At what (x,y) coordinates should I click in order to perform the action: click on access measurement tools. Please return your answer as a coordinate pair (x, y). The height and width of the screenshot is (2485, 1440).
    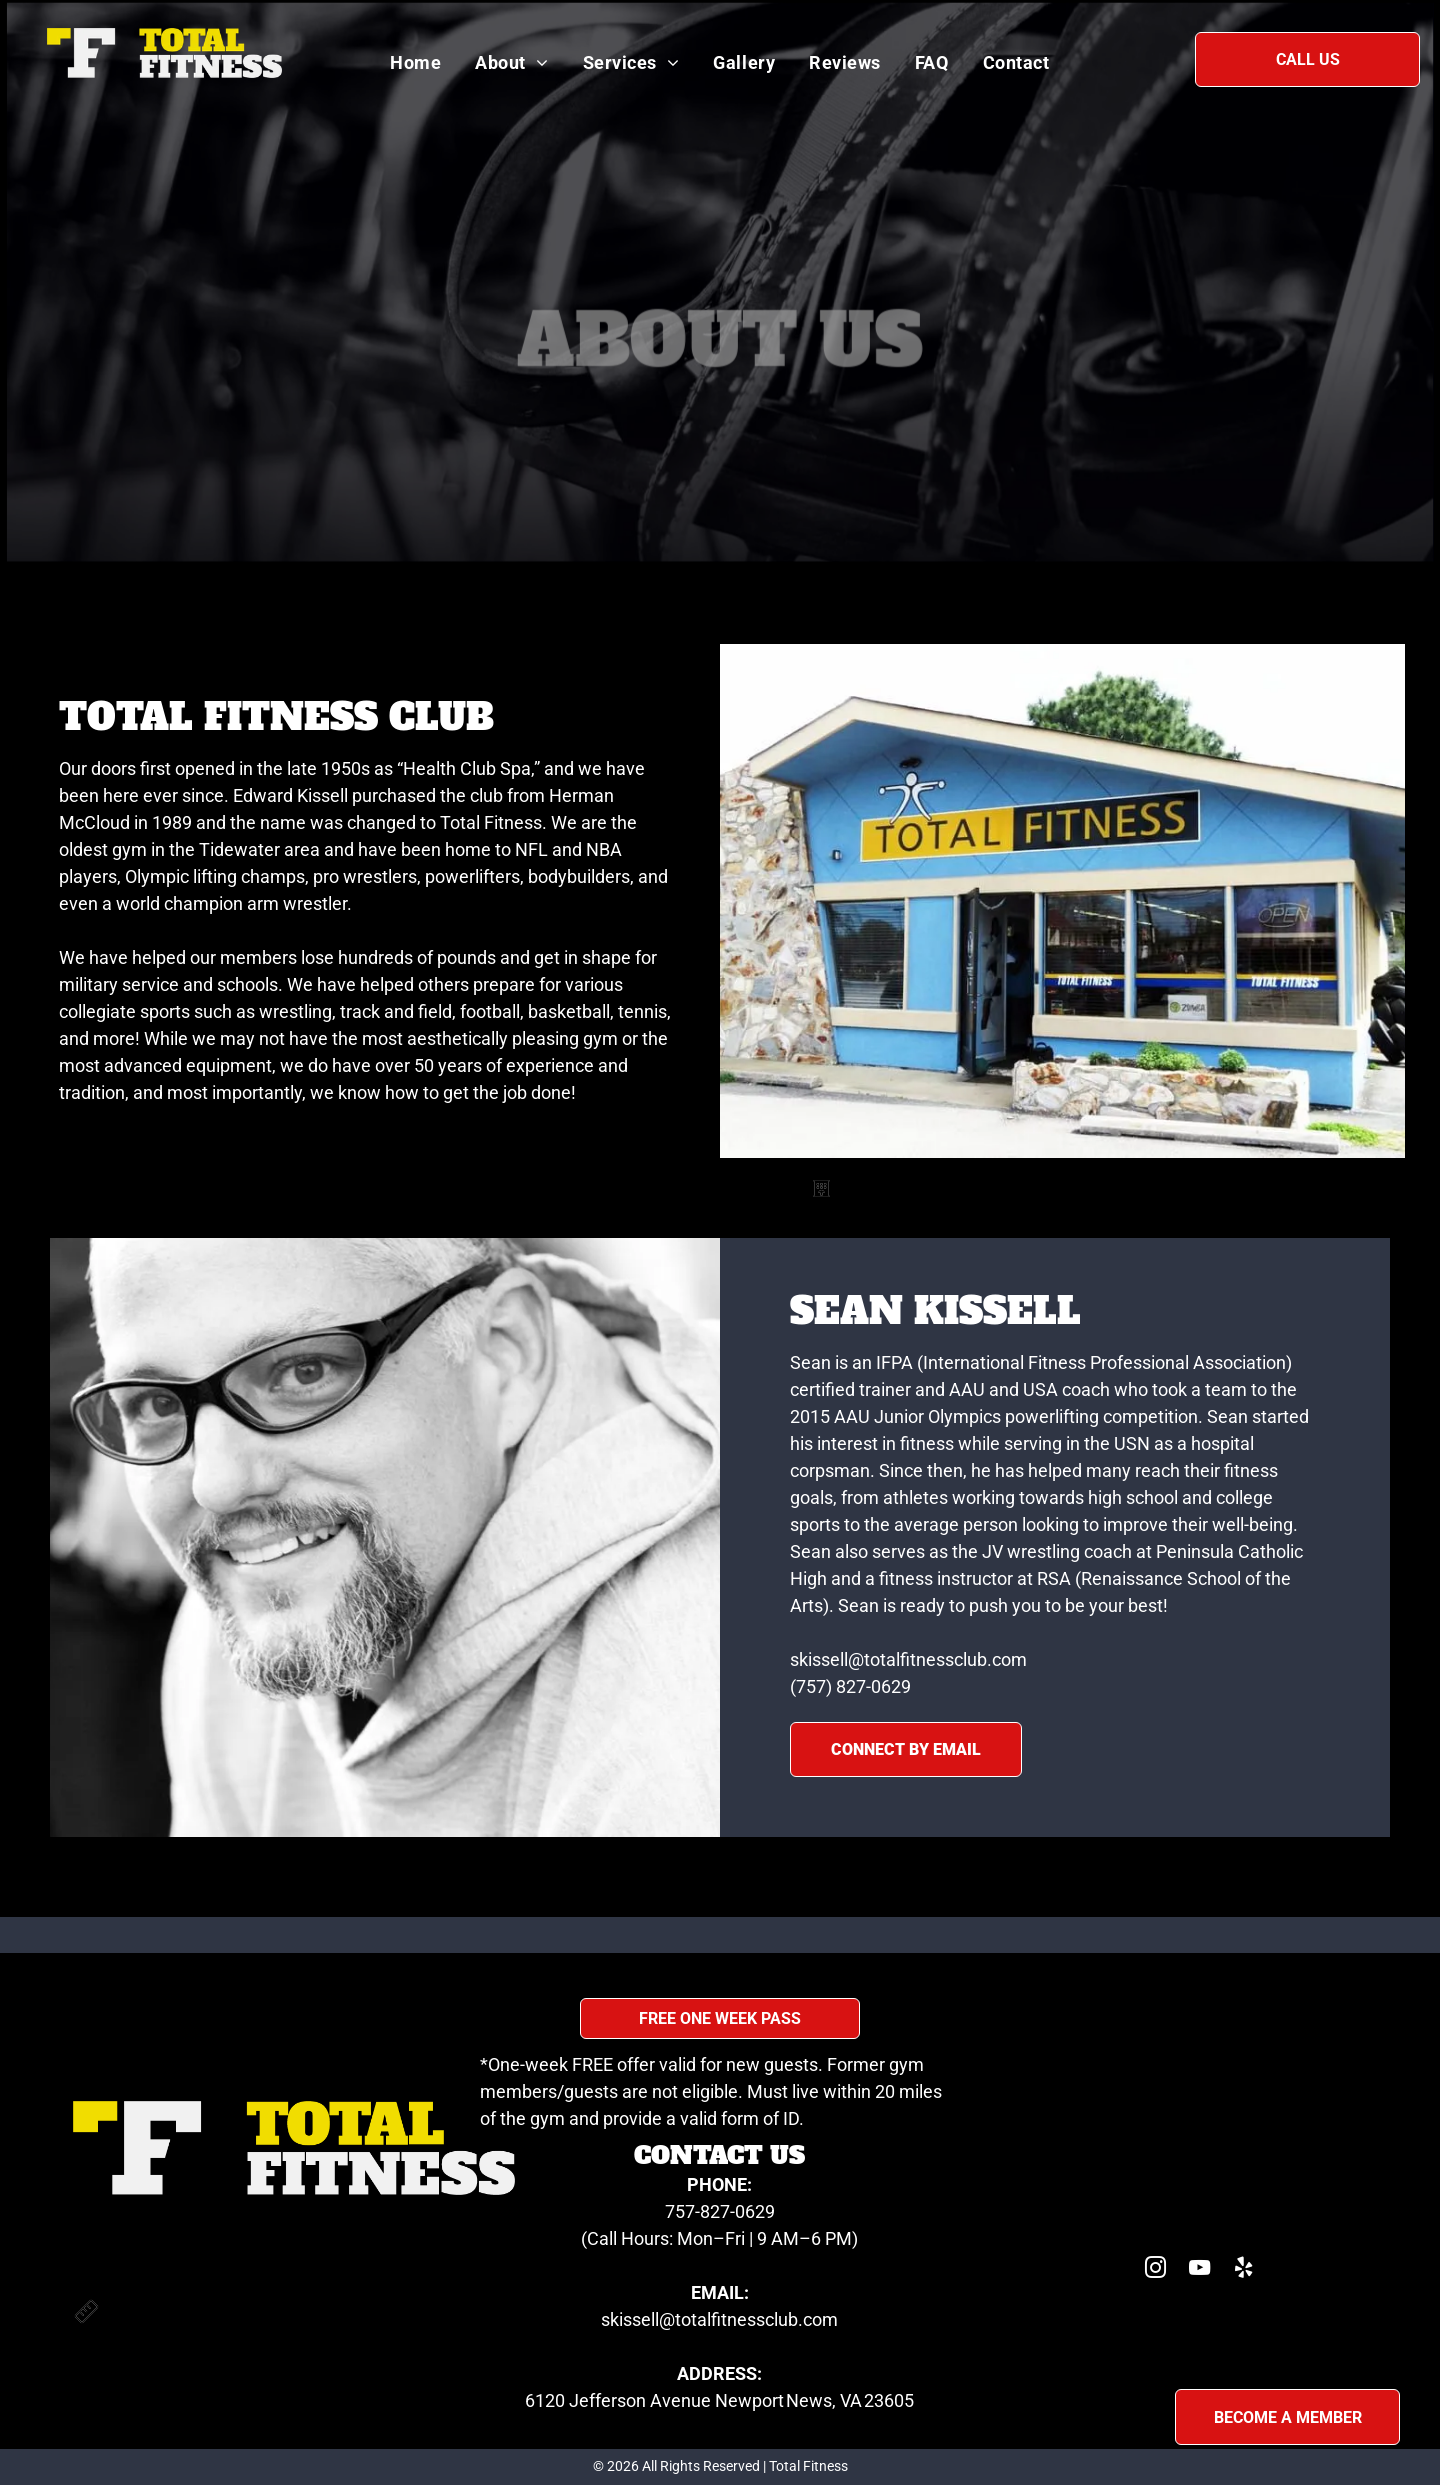
    Looking at the image, I should click on (86, 2311).